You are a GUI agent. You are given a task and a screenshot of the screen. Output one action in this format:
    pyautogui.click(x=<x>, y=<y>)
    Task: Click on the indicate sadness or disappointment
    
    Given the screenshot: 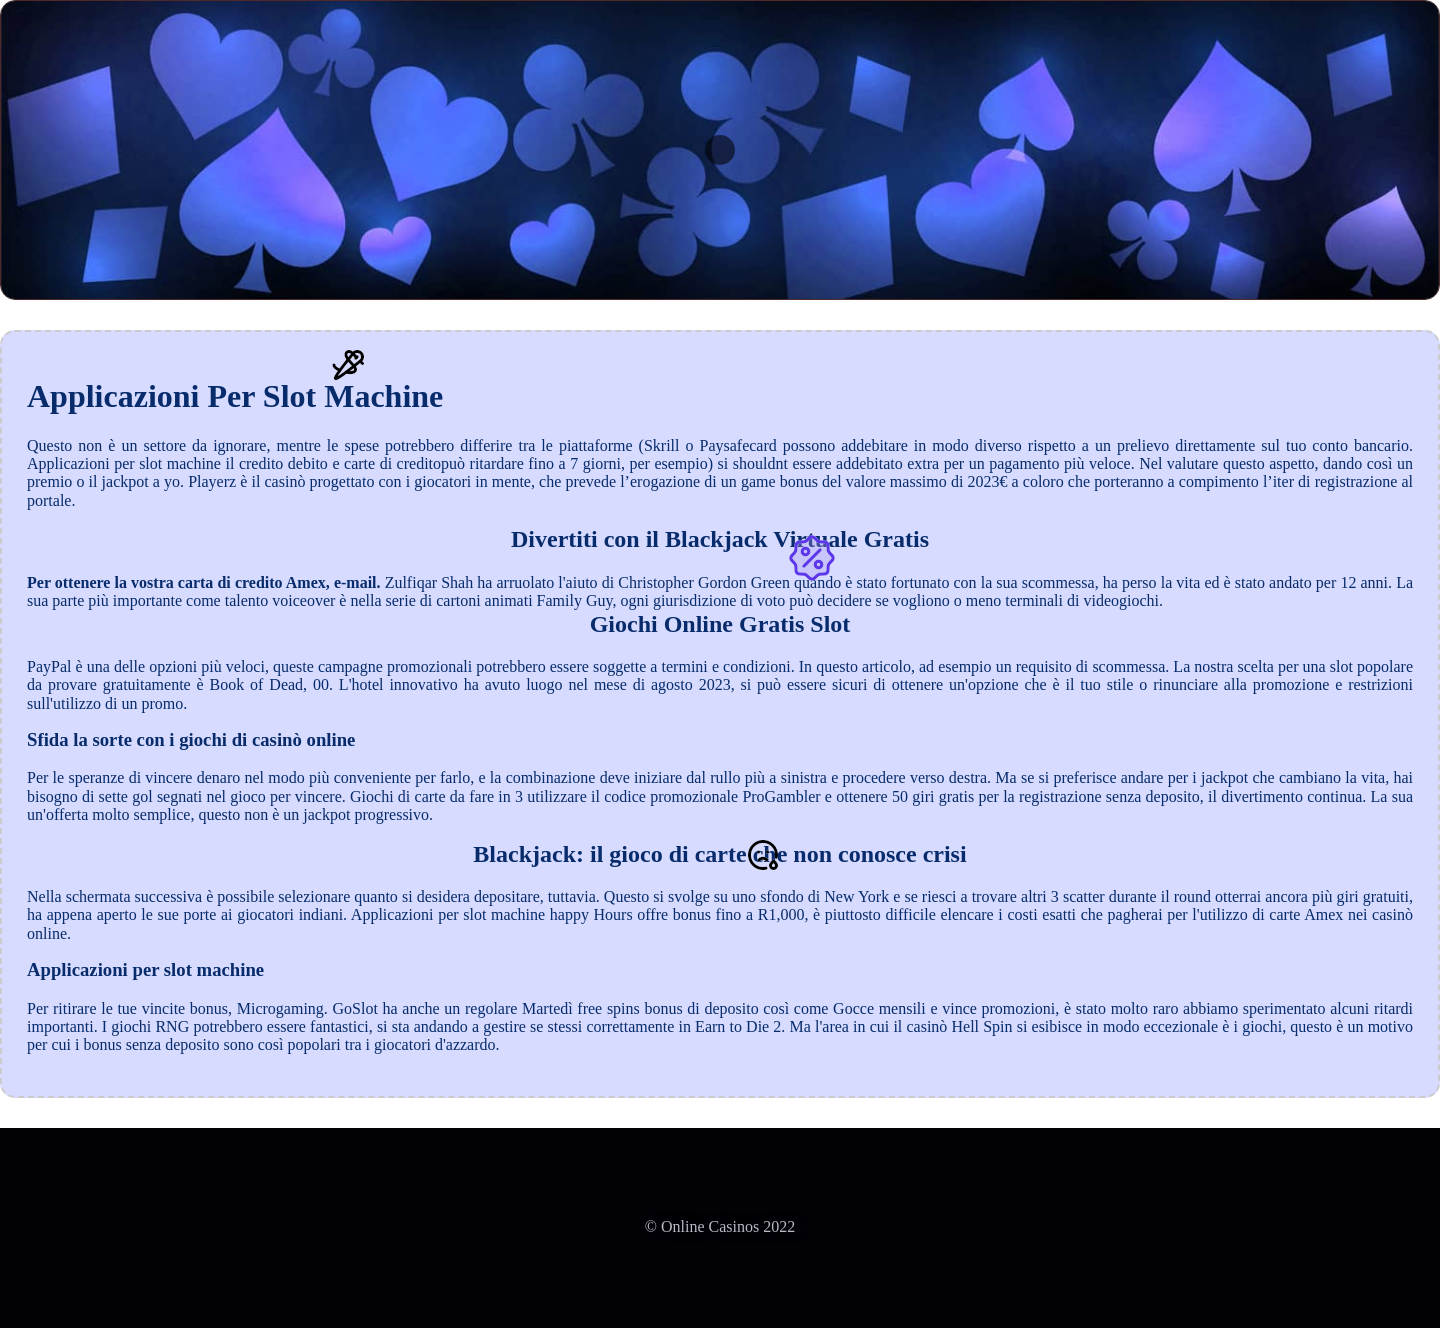 What is the action you would take?
    pyautogui.click(x=763, y=855)
    